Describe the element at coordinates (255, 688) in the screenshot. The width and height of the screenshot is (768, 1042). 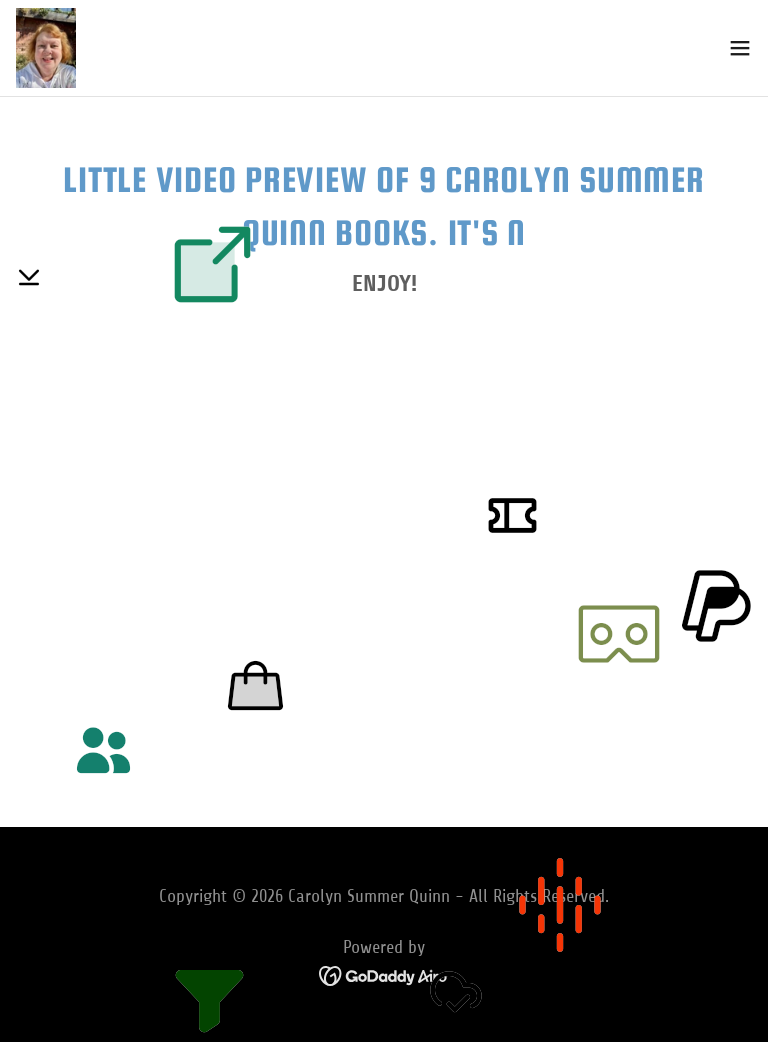
I see `view your shopping bag` at that location.